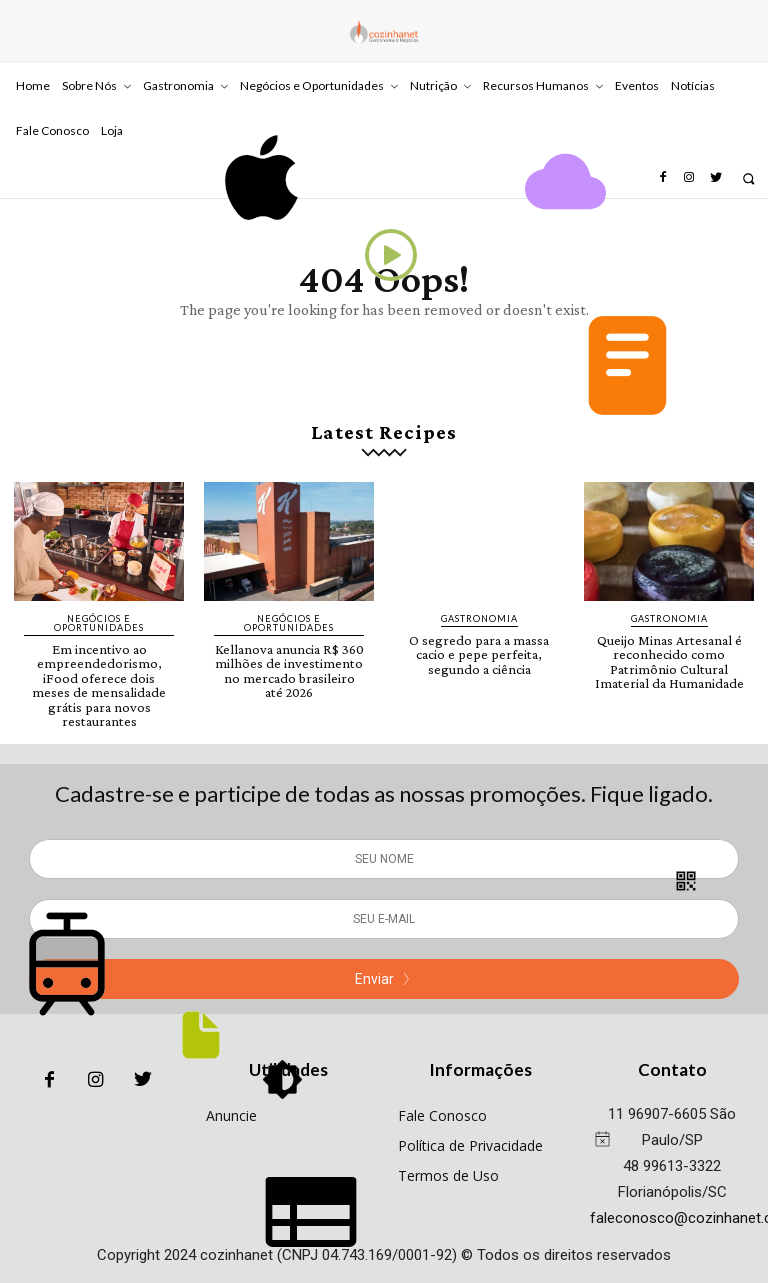 The height and width of the screenshot is (1283, 768). What do you see at coordinates (627, 365) in the screenshot?
I see `open reader mode for distraction-free viewing` at bounding box center [627, 365].